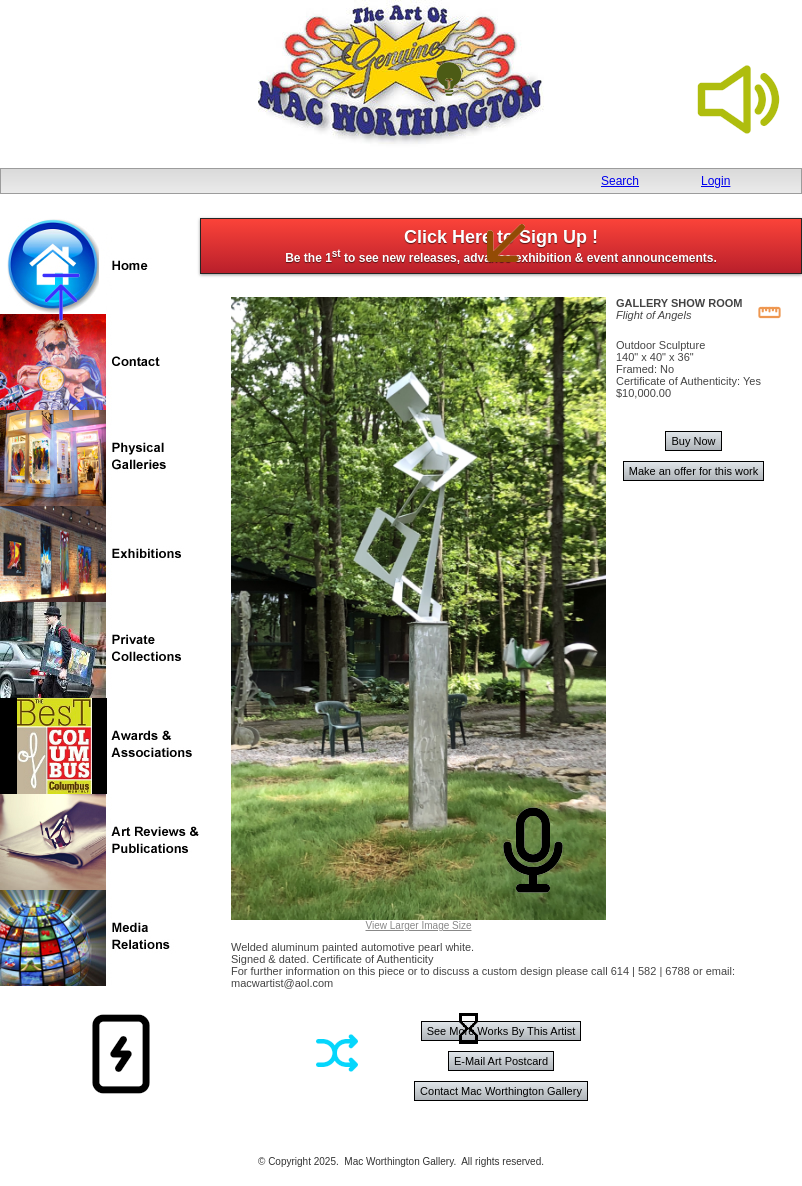 The image size is (802, 1186). What do you see at coordinates (737, 99) in the screenshot?
I see `increase or unmute audio volume` at bounding box center [737, 99].